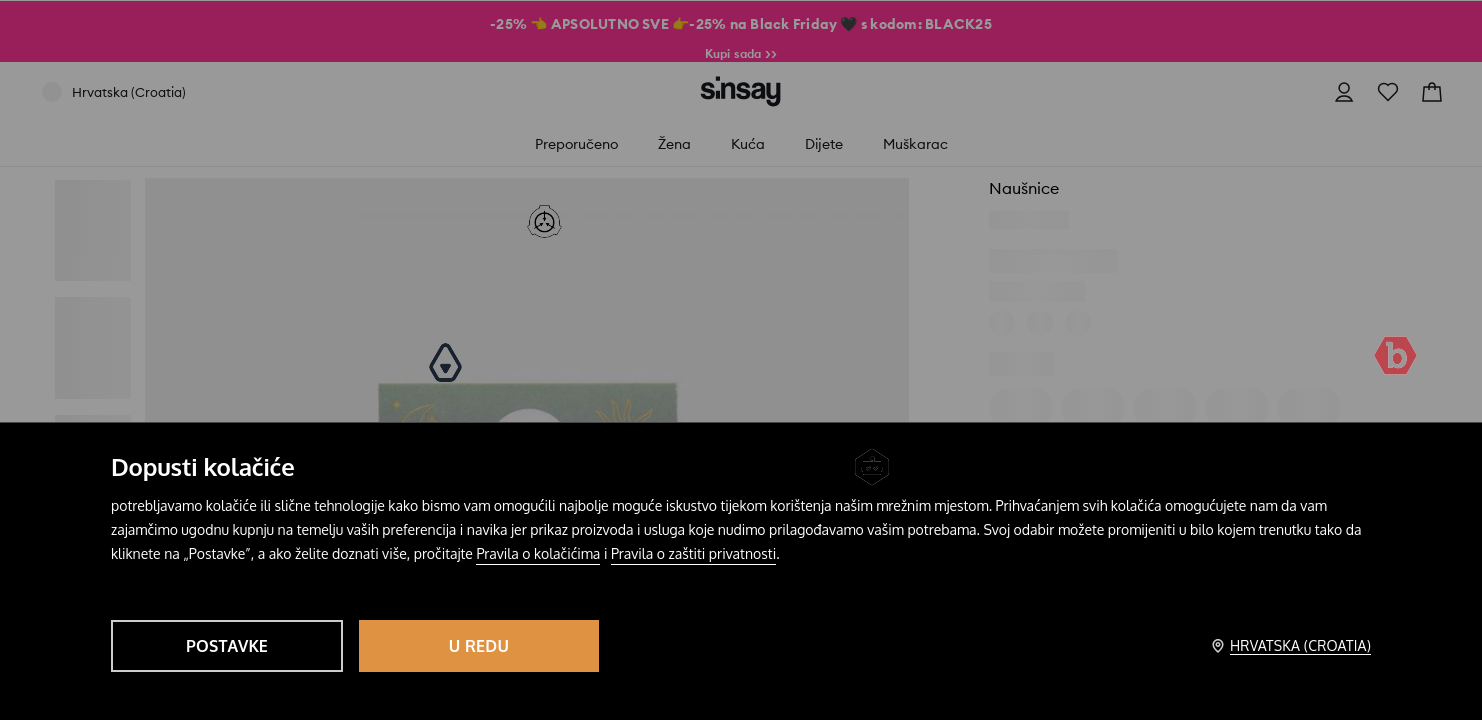 This screenshot has width=1482, height=720. What do you see at coordinates (445, 362) in the screenshot?
I see `open inkdrop markdown note-taking app` at bounding box center [445, 362].